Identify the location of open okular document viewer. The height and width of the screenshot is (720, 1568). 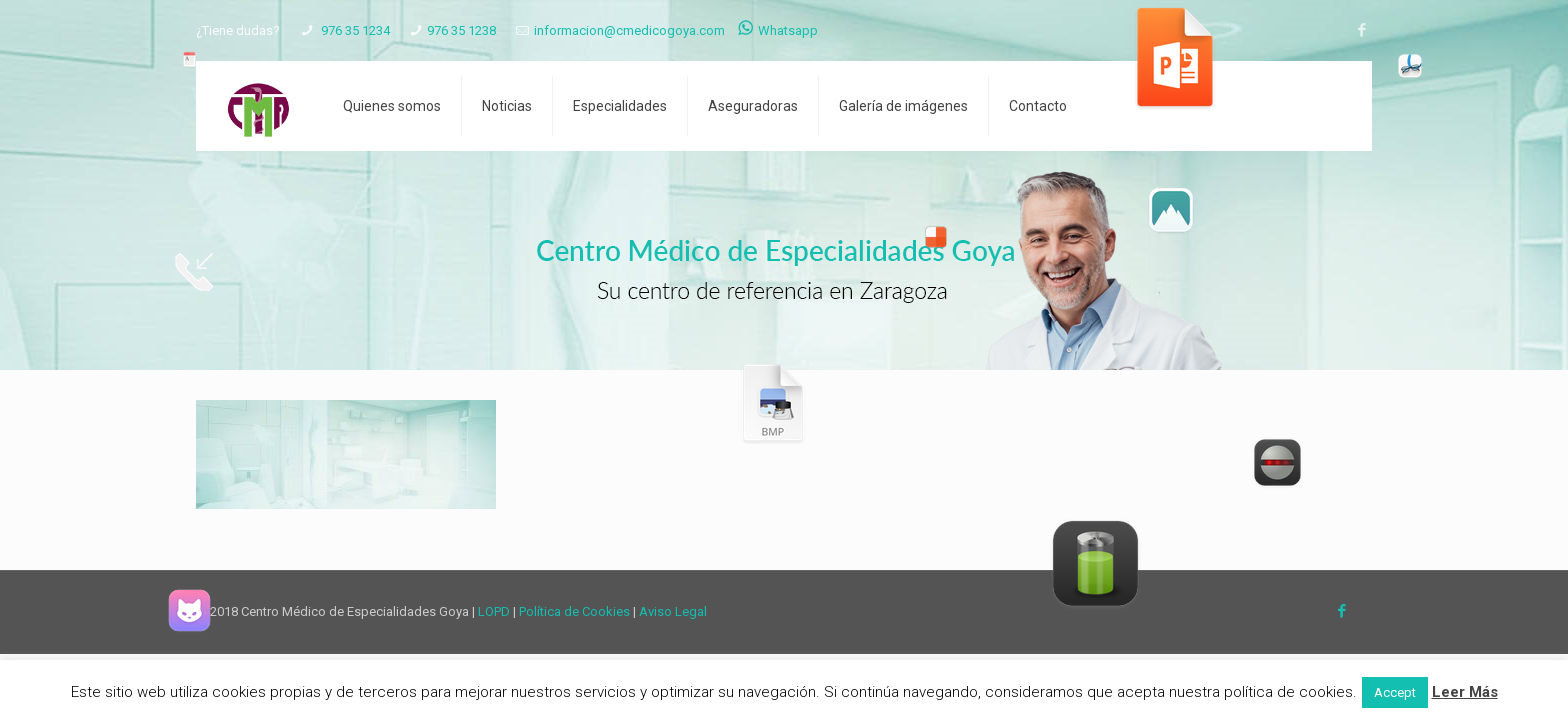
(1410, 66).